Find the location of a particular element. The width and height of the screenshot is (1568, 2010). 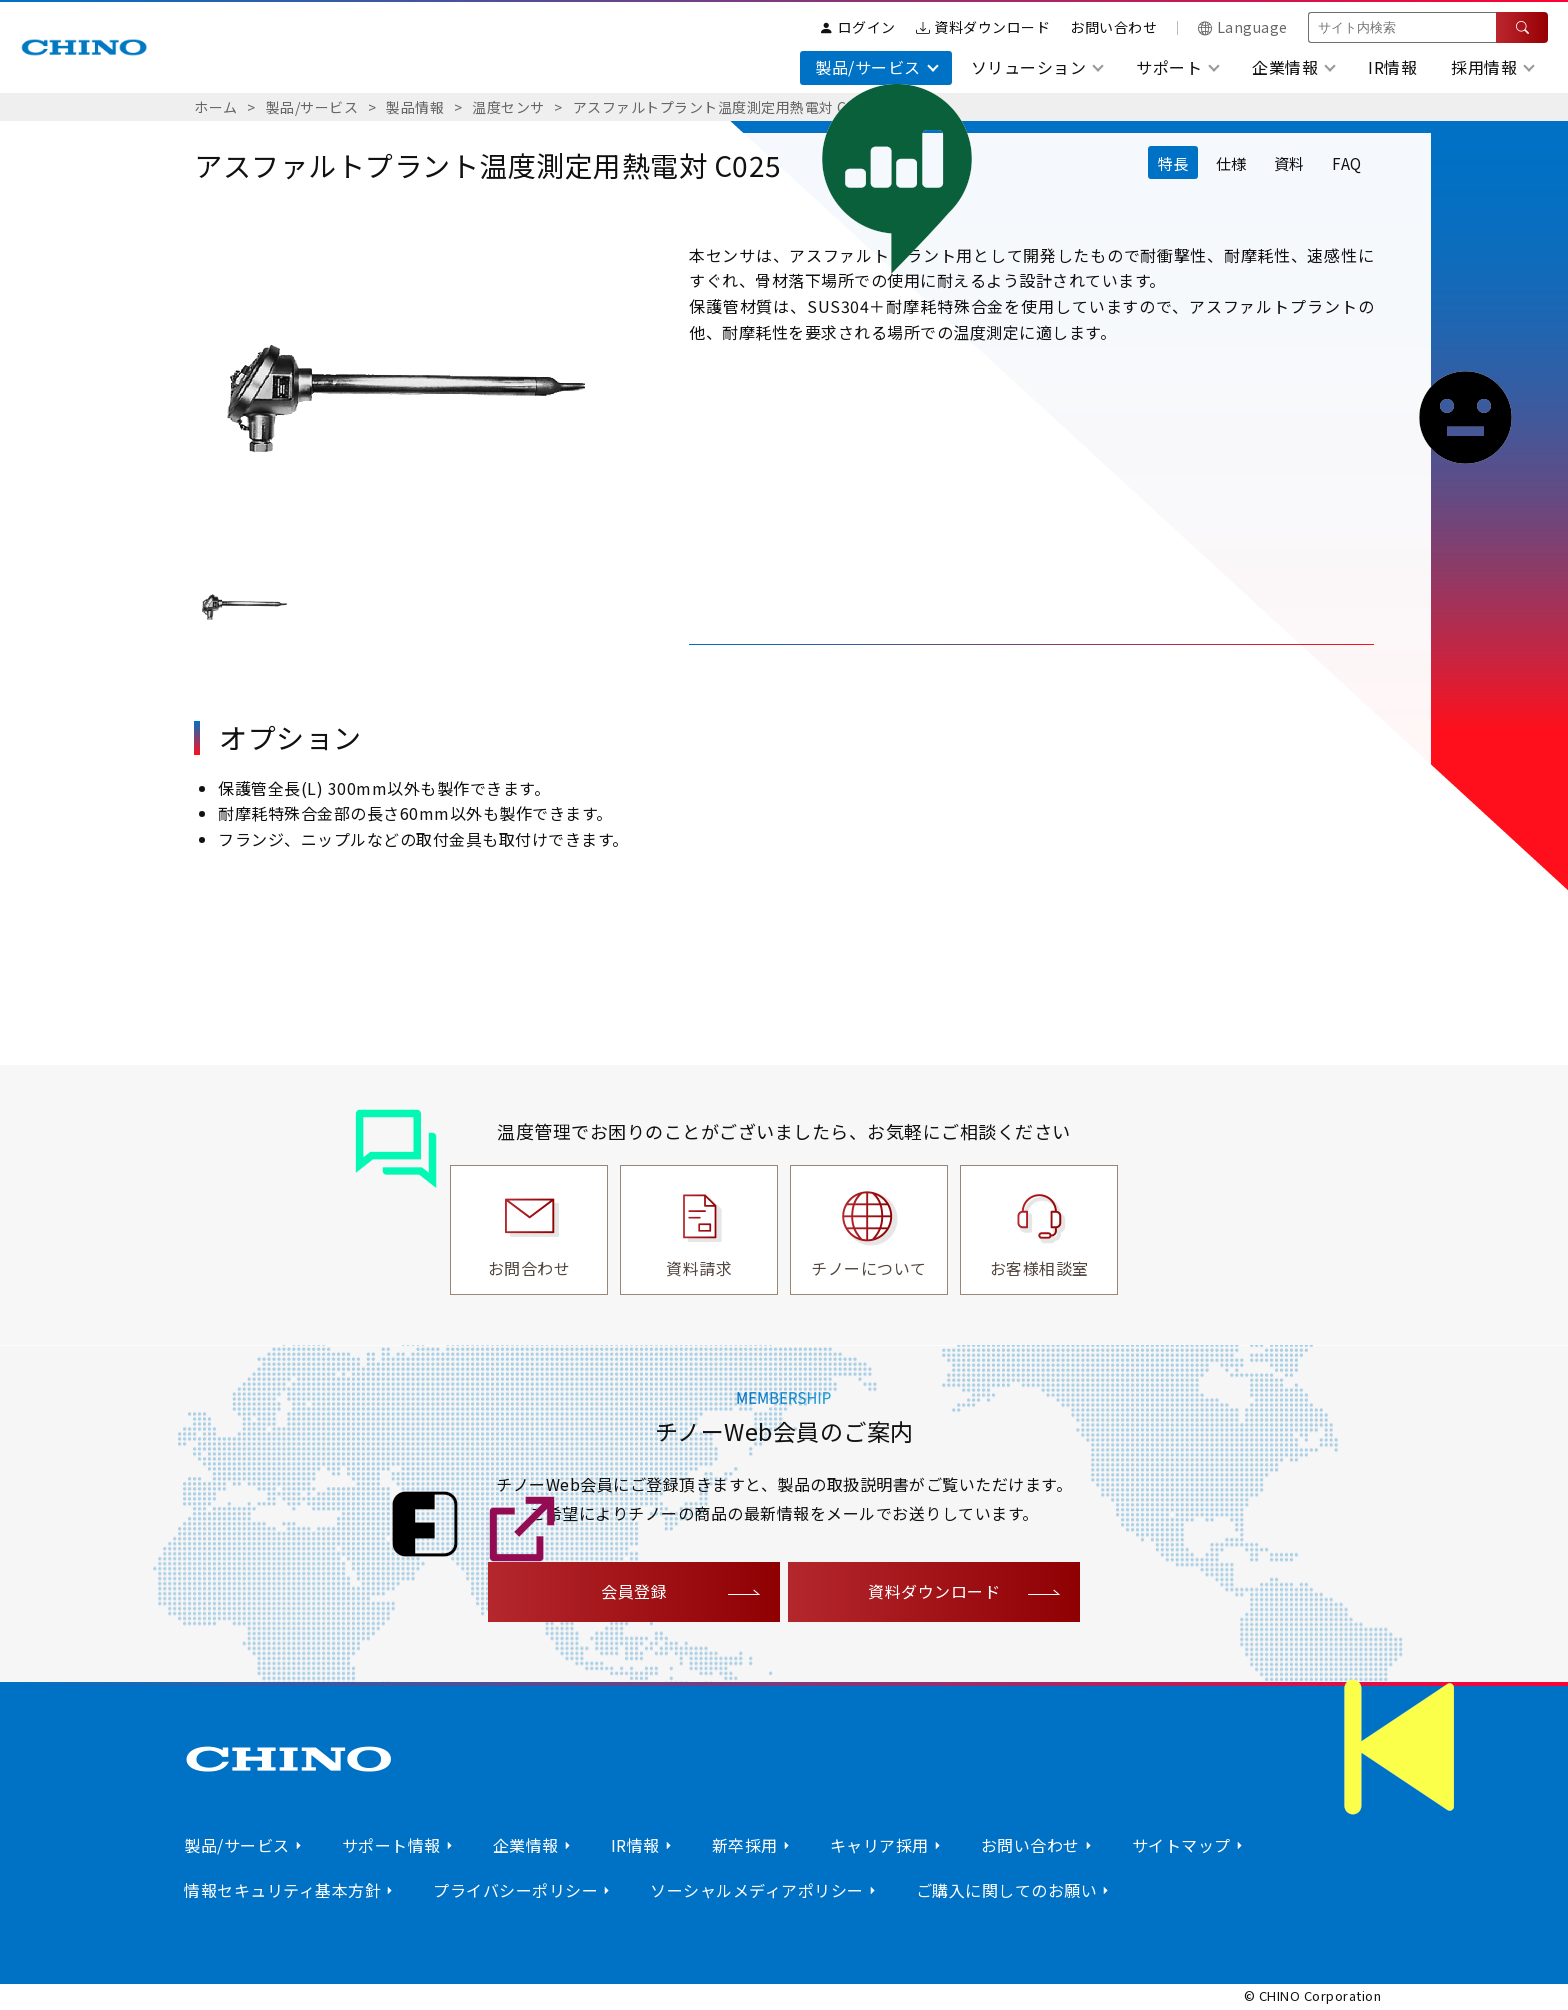

skip to previous track is located at coordinates (1395, 1747).